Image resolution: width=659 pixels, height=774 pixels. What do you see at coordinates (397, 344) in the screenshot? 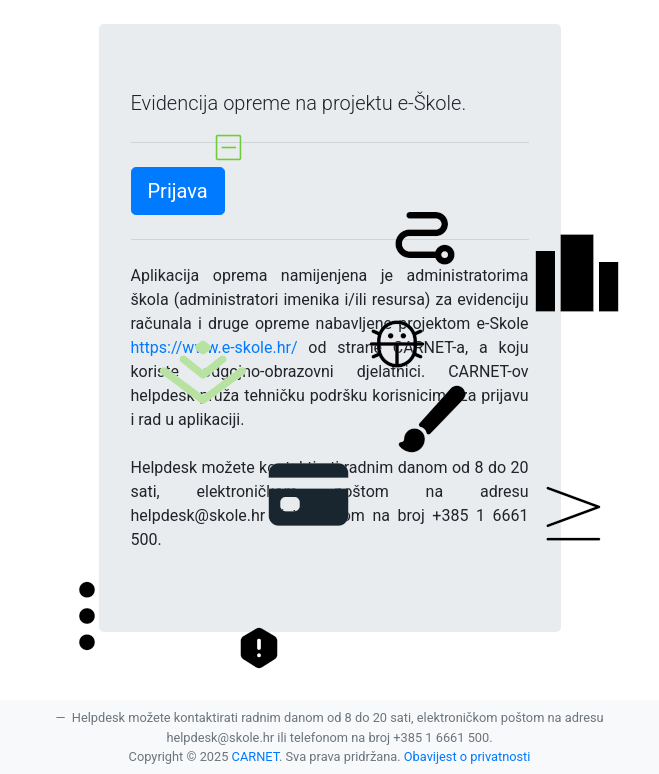
I see `report a bug or issue` at bounding box center [397, 344].